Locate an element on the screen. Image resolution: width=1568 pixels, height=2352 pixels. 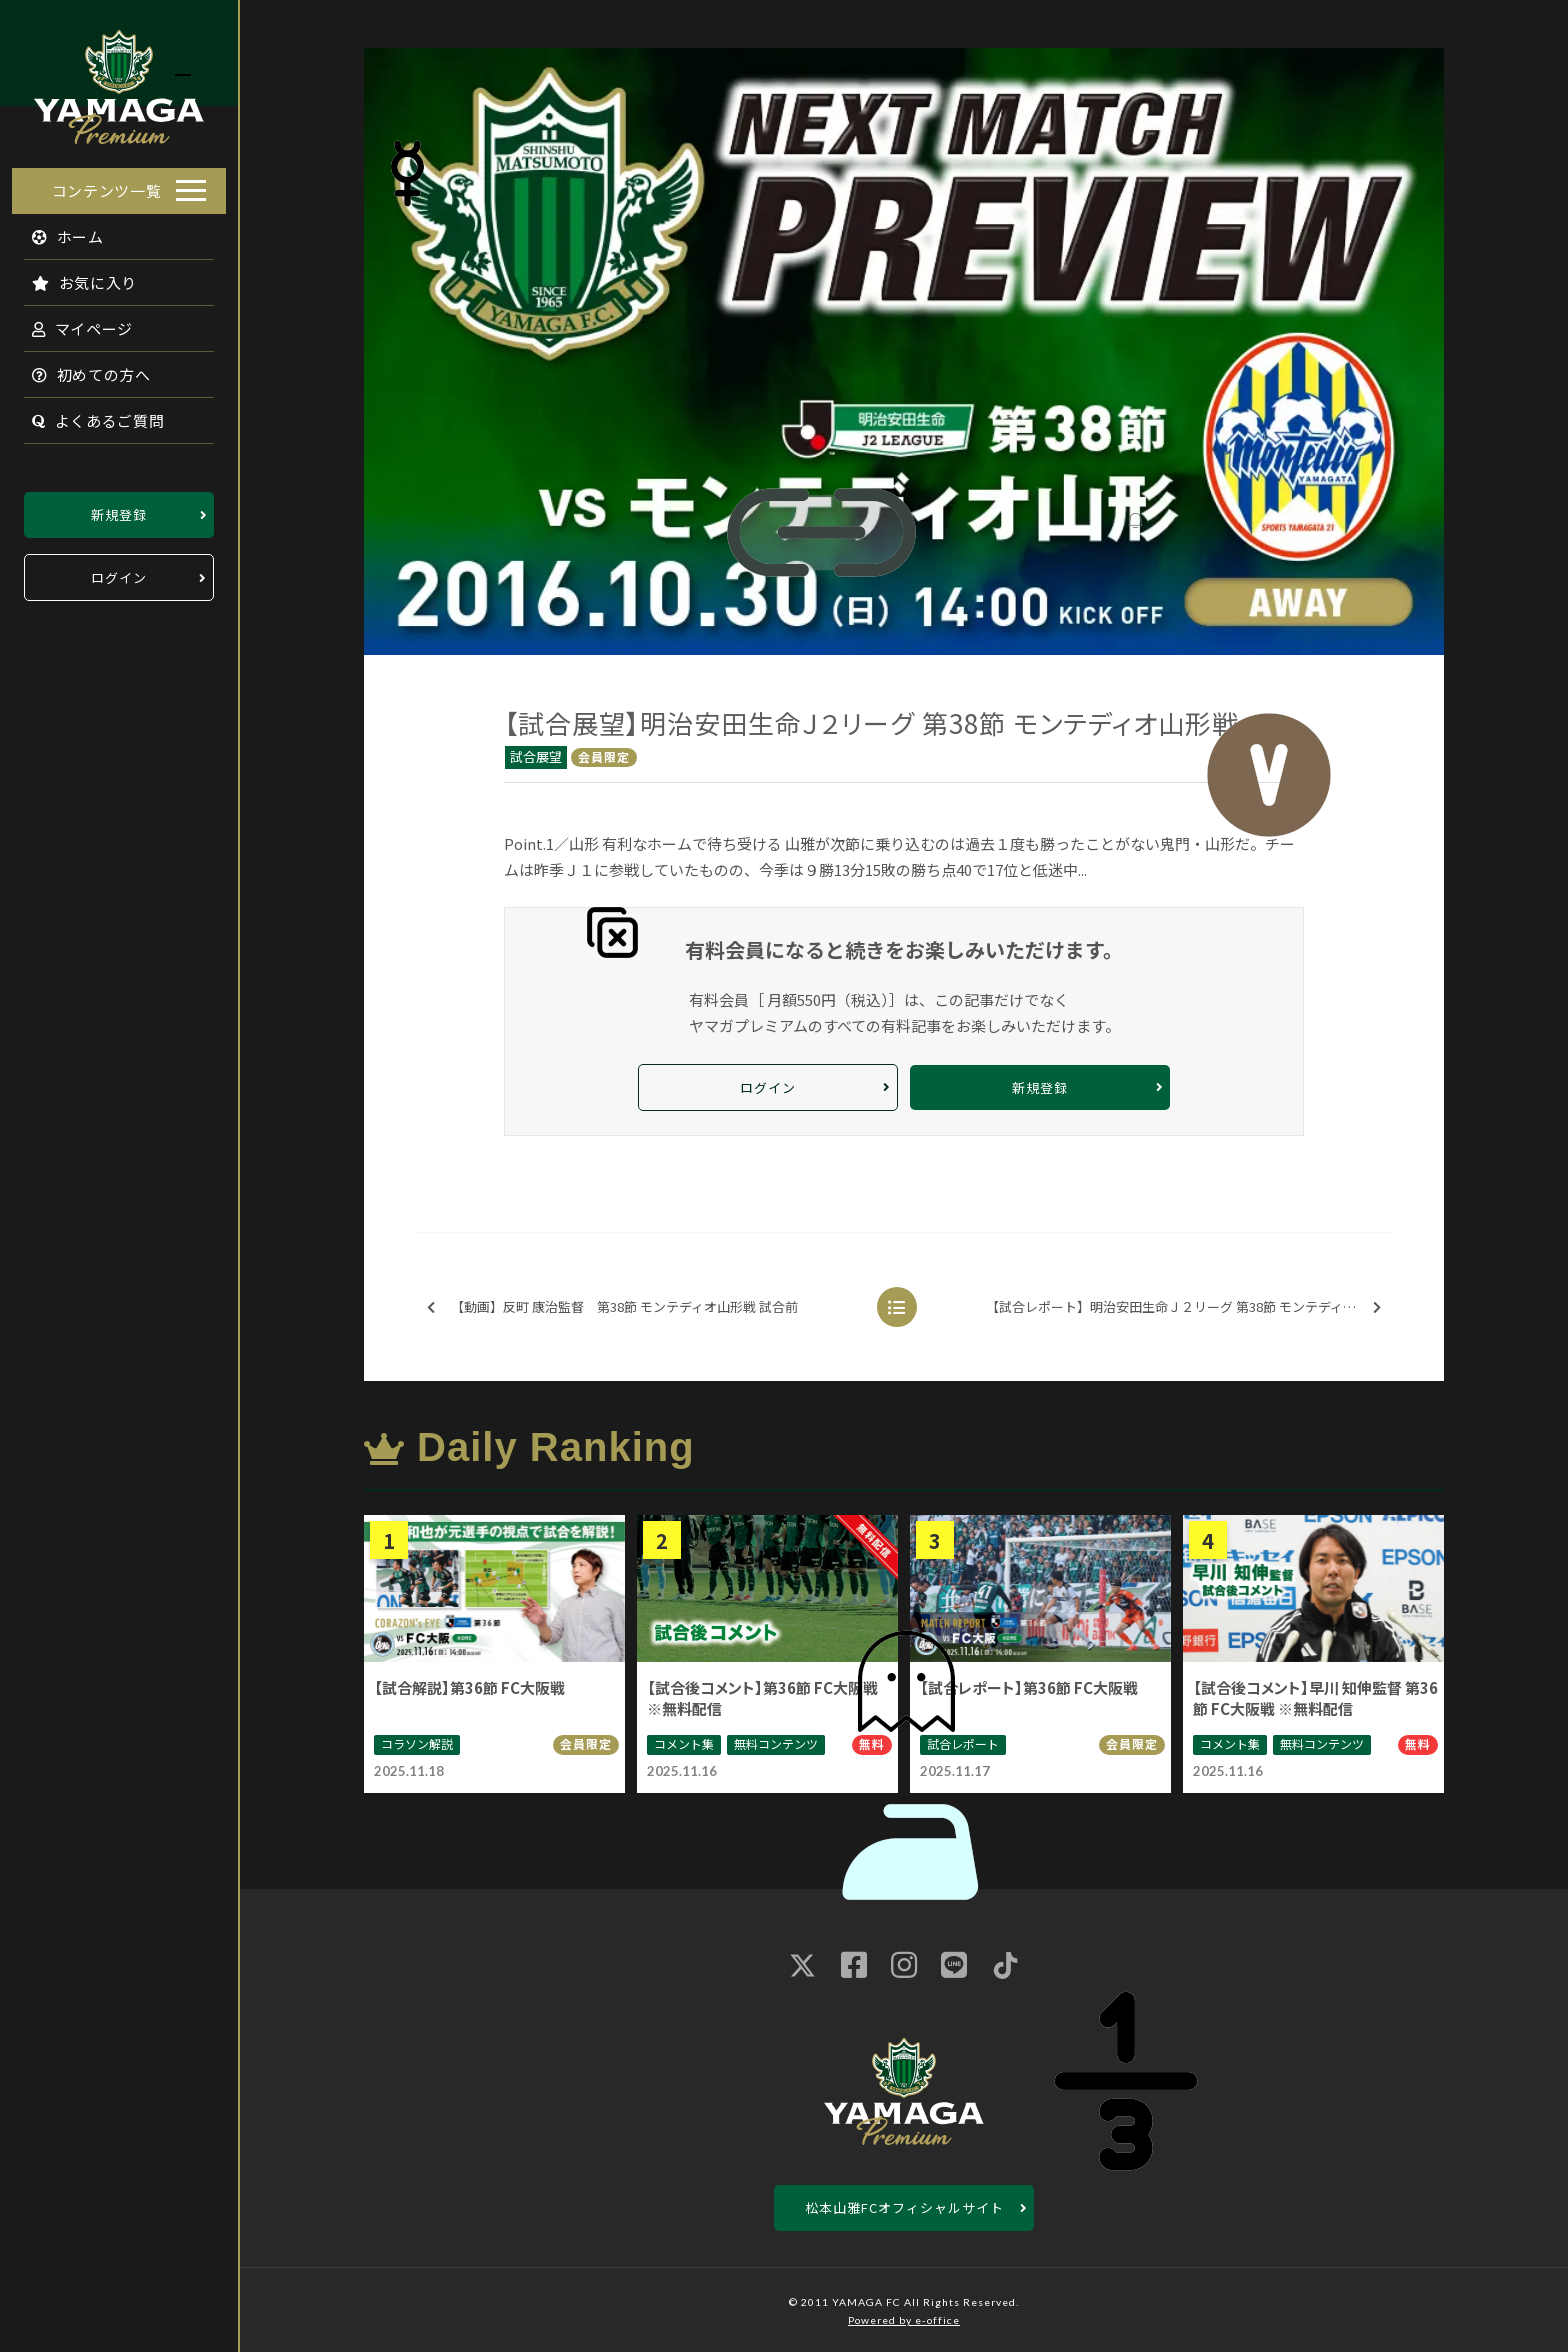
maximize window to full screen is located at coordinates (183, 82).